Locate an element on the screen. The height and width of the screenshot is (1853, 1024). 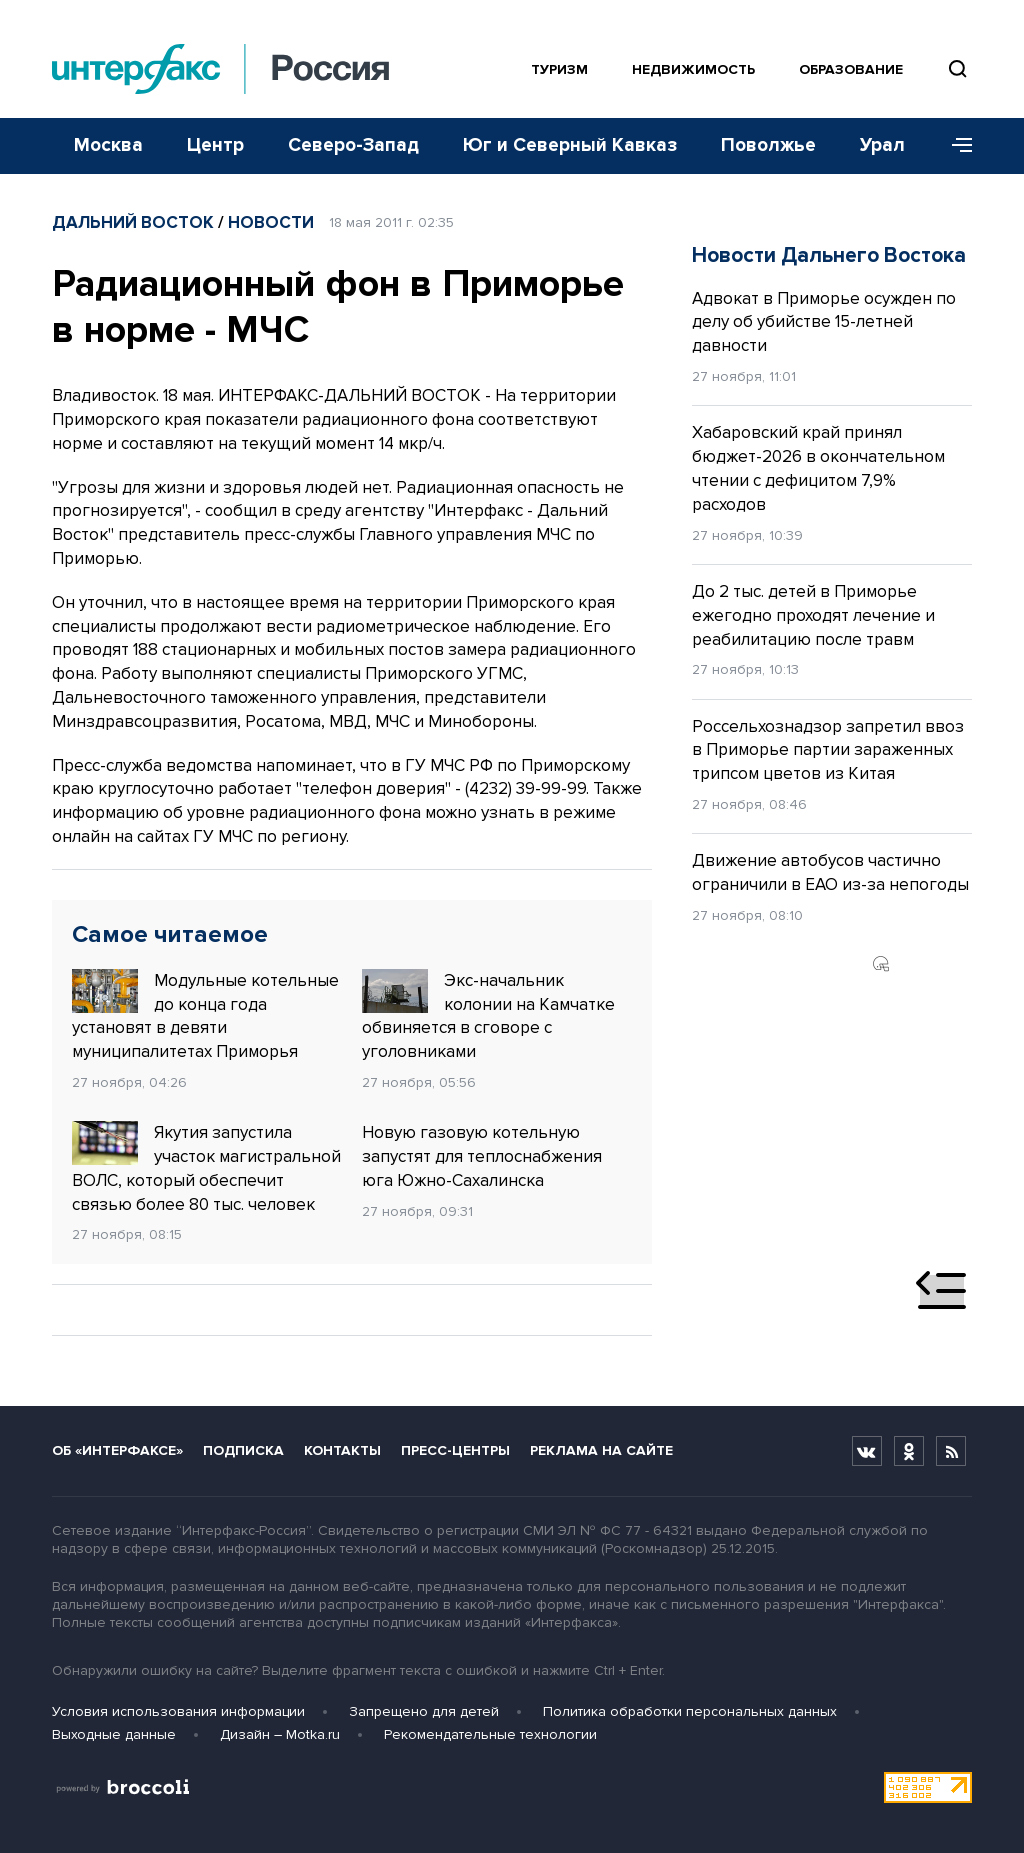
decrease text indentation is located at coordinates (942, 1291).